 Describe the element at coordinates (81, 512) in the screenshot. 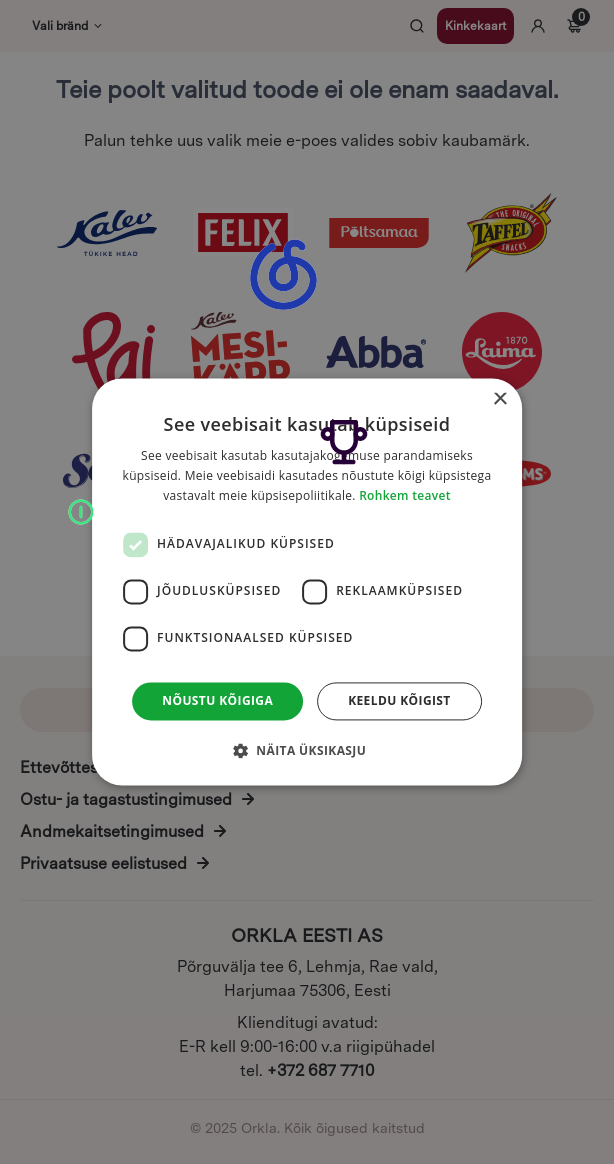

I see `access information or help` at that location.